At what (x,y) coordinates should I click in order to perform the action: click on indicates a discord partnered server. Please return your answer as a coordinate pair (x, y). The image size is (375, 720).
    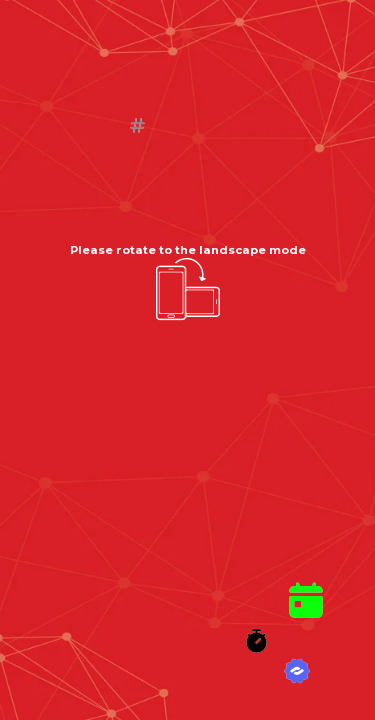
    Looking at the image, I should click on (297, 671).